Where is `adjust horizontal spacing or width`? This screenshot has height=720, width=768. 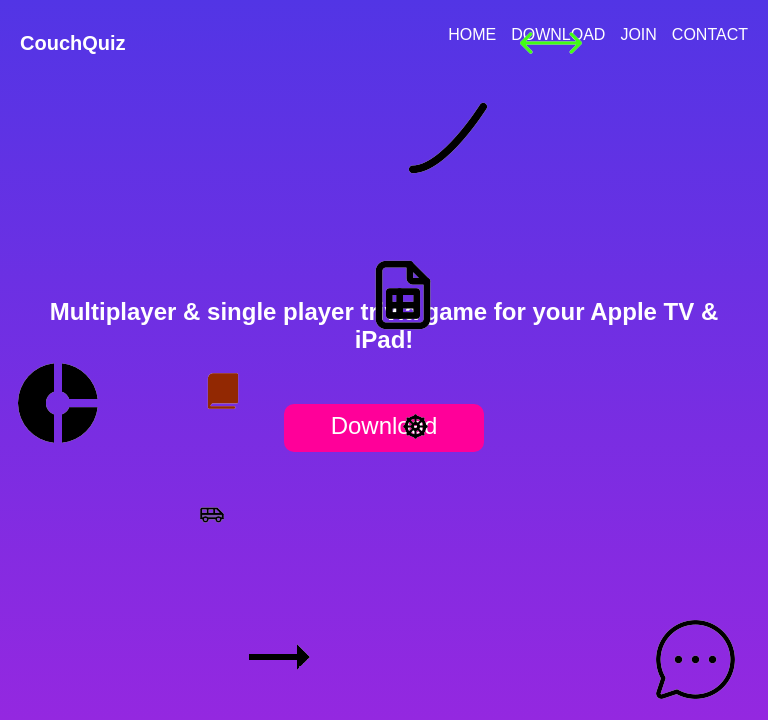 adjust horizontal spacing or width is located at coordinates (551, 43).